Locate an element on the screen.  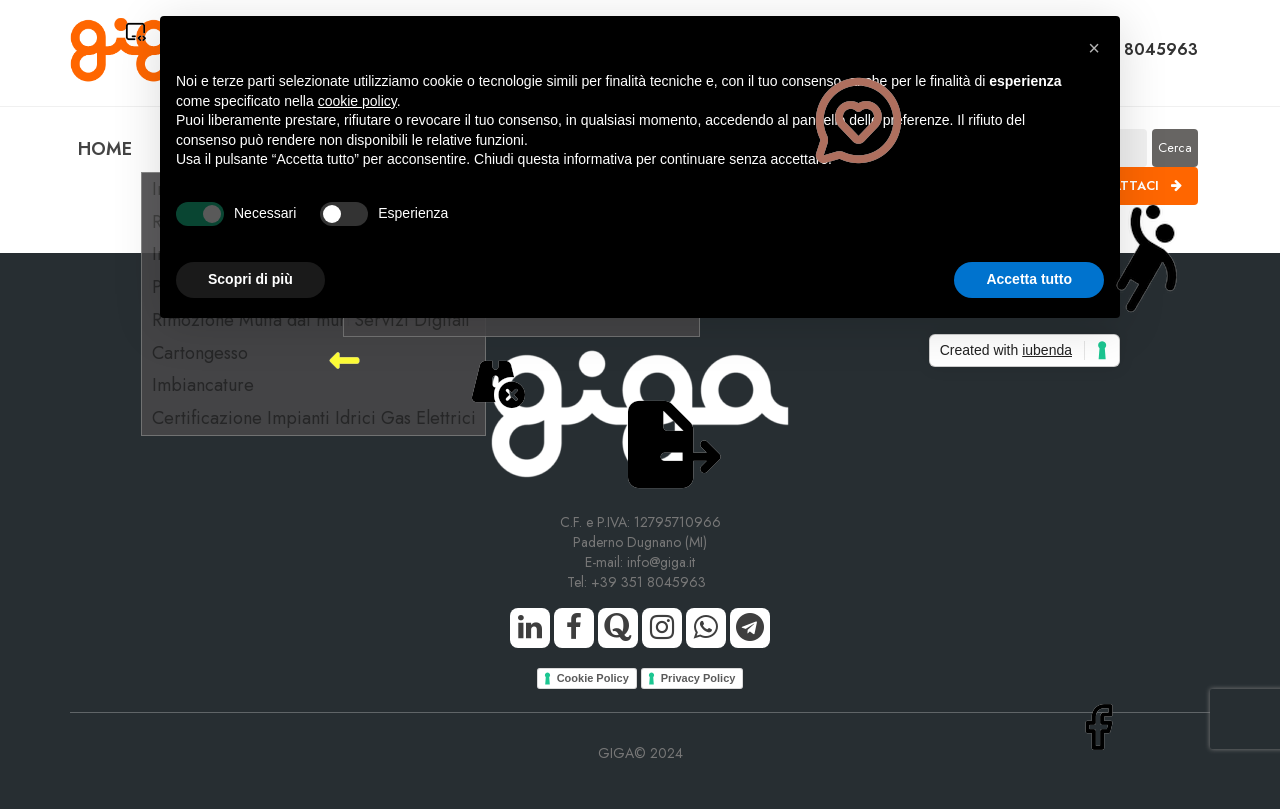
go back to the previous screen is located at coordinates (344, 360).